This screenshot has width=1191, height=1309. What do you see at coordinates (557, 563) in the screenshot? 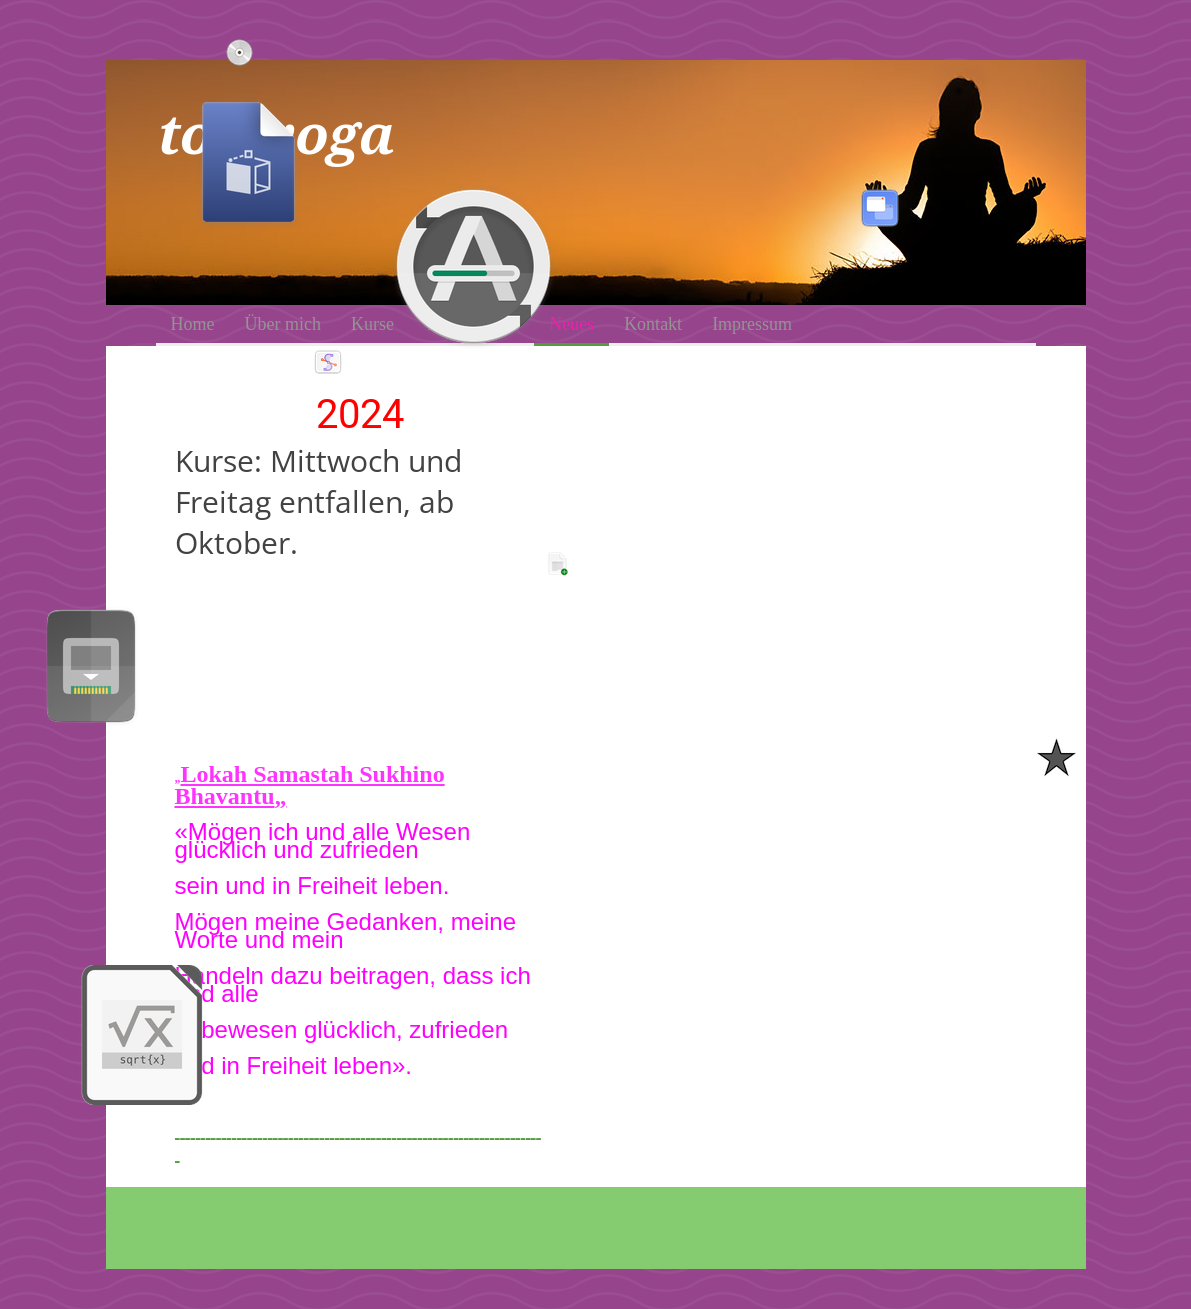
I see `create a new document` at bounding box center [557, 563].